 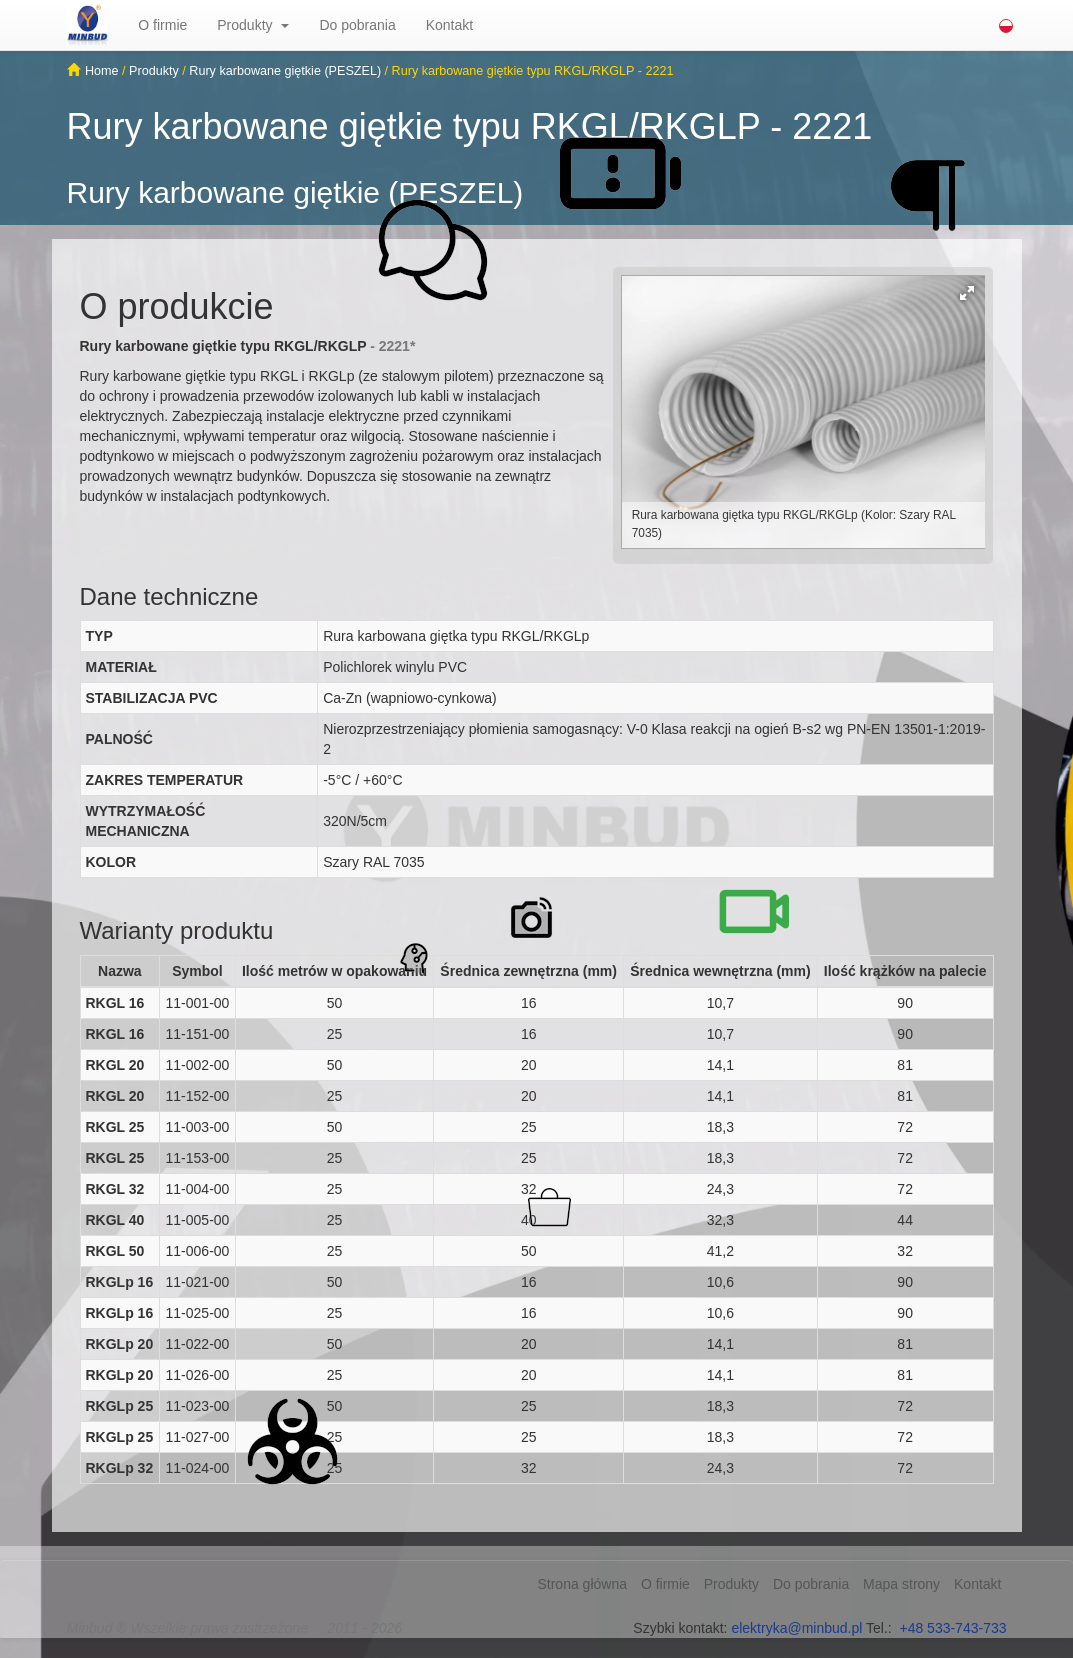 I want to click on start a video call, so click(x=752, y=911).